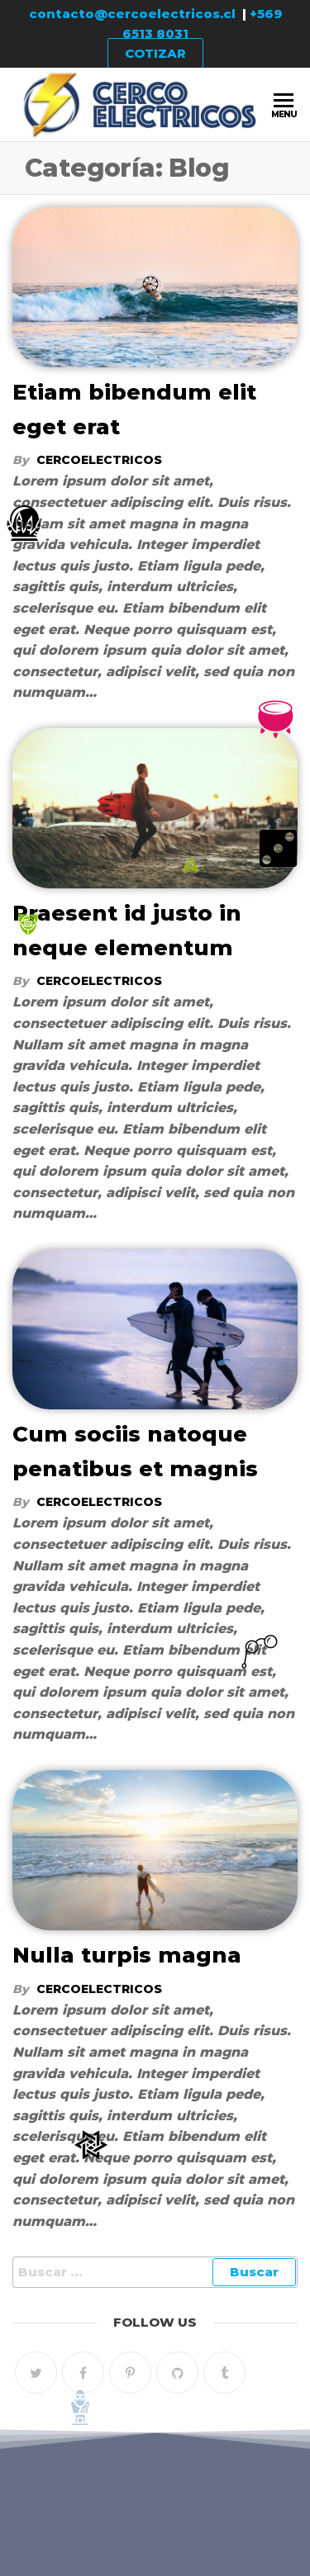  Describe the element at coordinates (275, 719) in the screenshot. I see `access crafting or potion brewing features` at that location.